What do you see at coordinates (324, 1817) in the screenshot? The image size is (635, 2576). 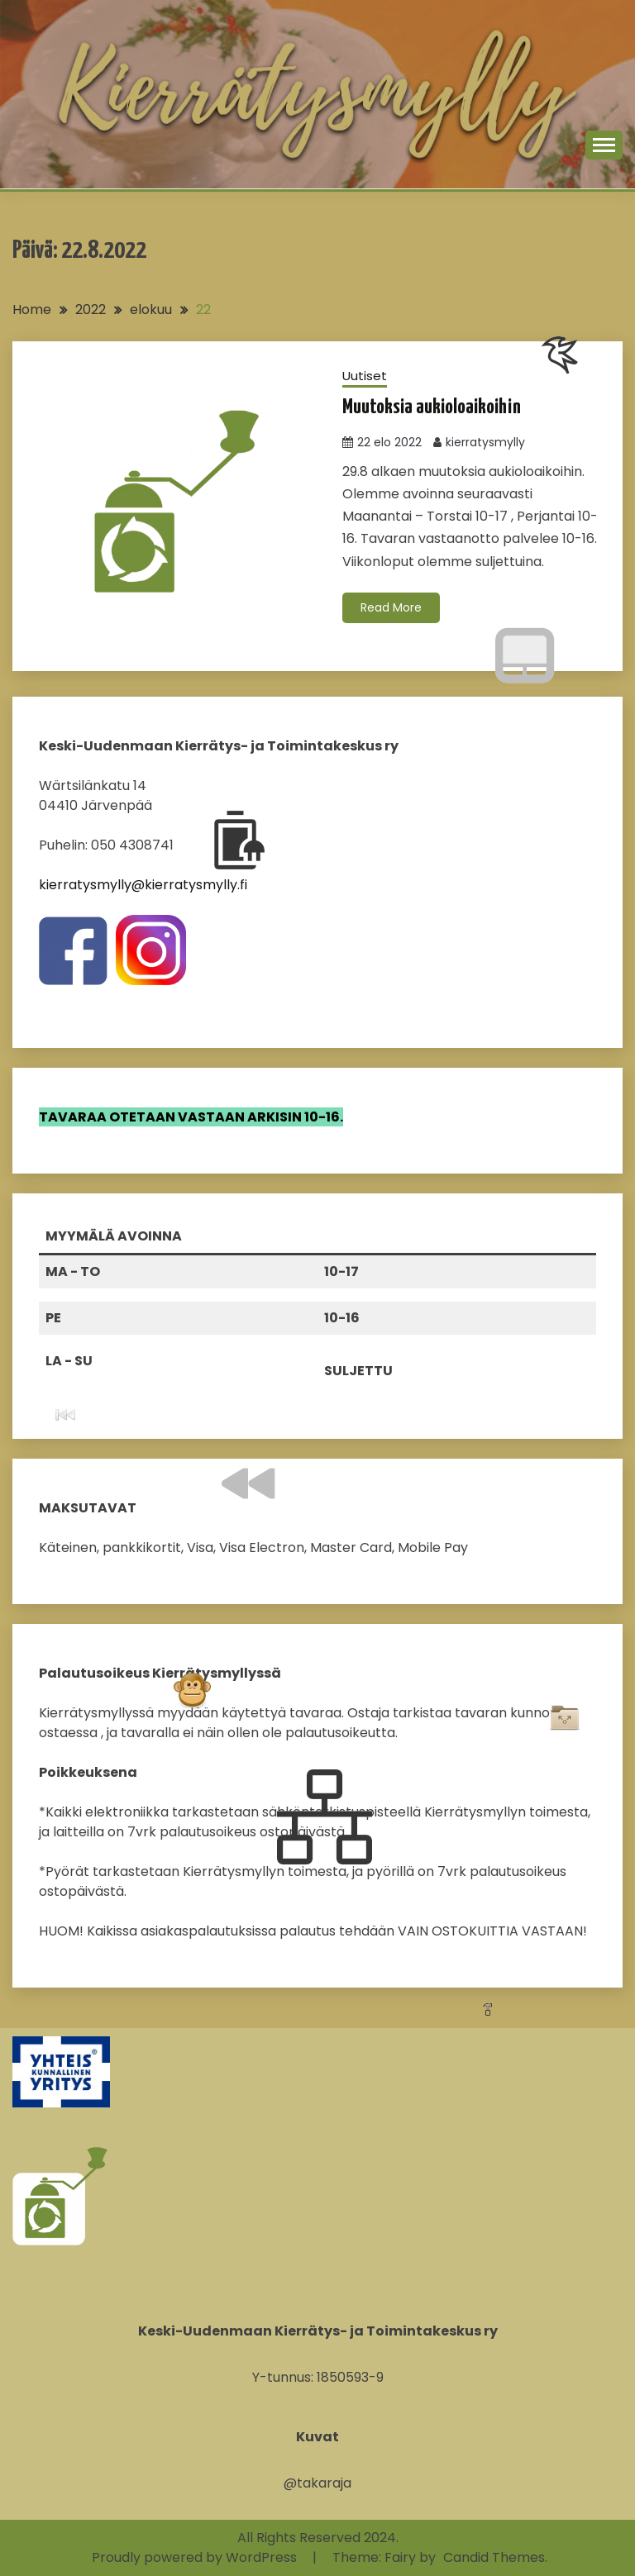 I see `view wired network connections` at bounding box center [324, 1817].